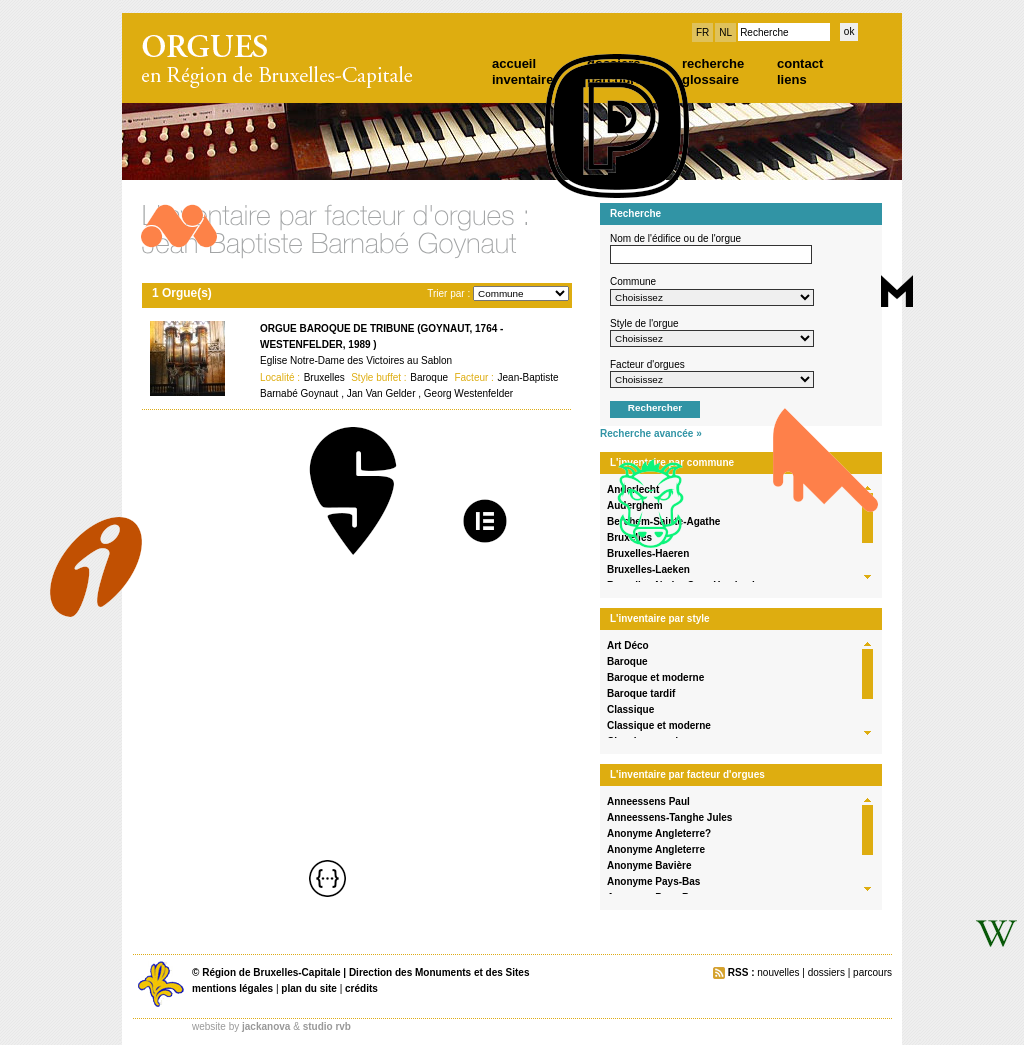 This screenshot has height=1045, width=1024. Describe the element at coordinates (96, 567) in the screenshot. I see `open ICICI Bank app` at that location.